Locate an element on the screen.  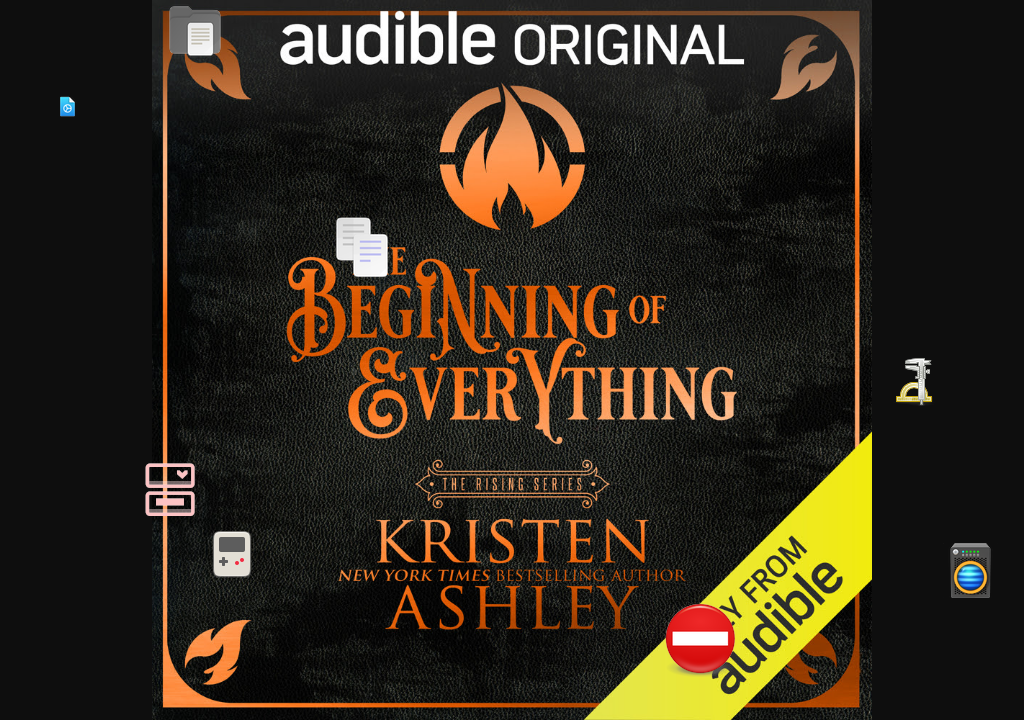
an AppImage application package file is located at coordinates (67, 106).